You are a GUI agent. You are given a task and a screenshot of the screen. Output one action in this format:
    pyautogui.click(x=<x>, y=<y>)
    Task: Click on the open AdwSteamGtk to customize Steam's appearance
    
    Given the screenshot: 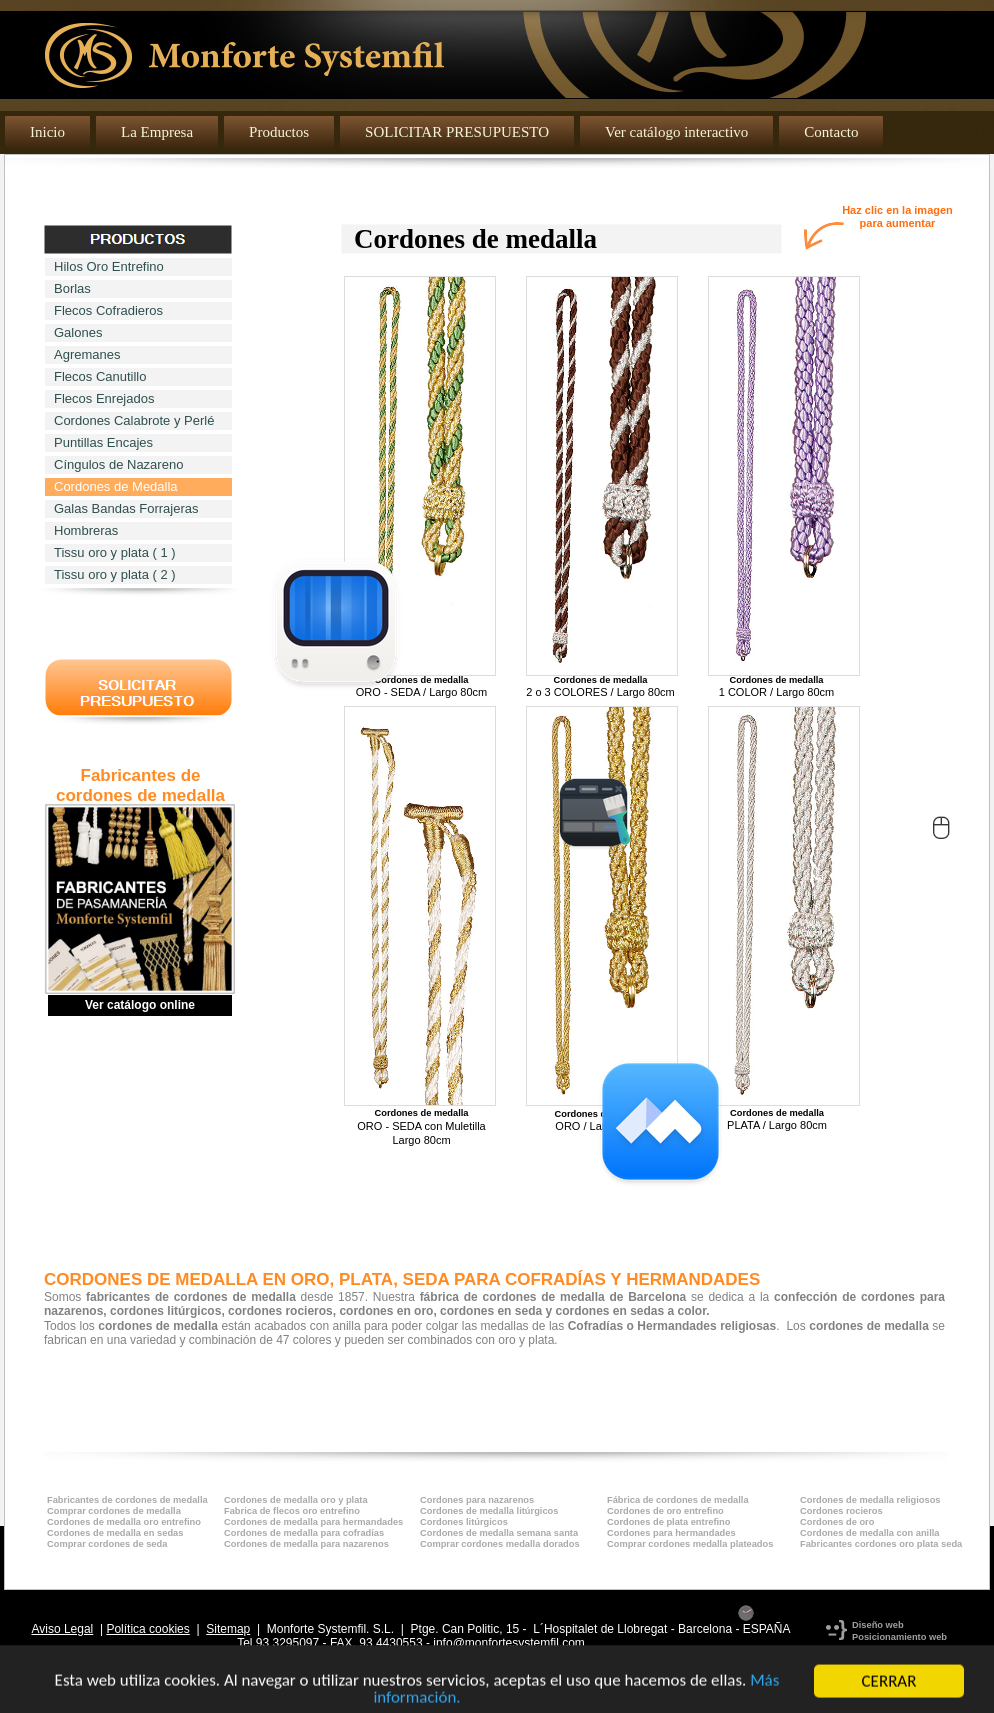 What is the action you would take?
    pyautogui.click(x=593, y=812)
    